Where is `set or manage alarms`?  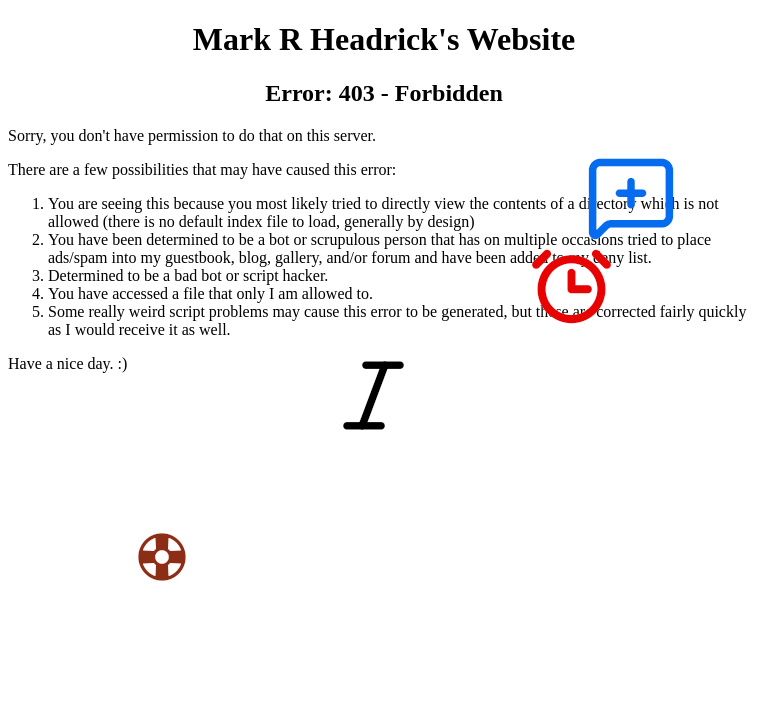
set or manage alarms is located at coordinates (571, 286).